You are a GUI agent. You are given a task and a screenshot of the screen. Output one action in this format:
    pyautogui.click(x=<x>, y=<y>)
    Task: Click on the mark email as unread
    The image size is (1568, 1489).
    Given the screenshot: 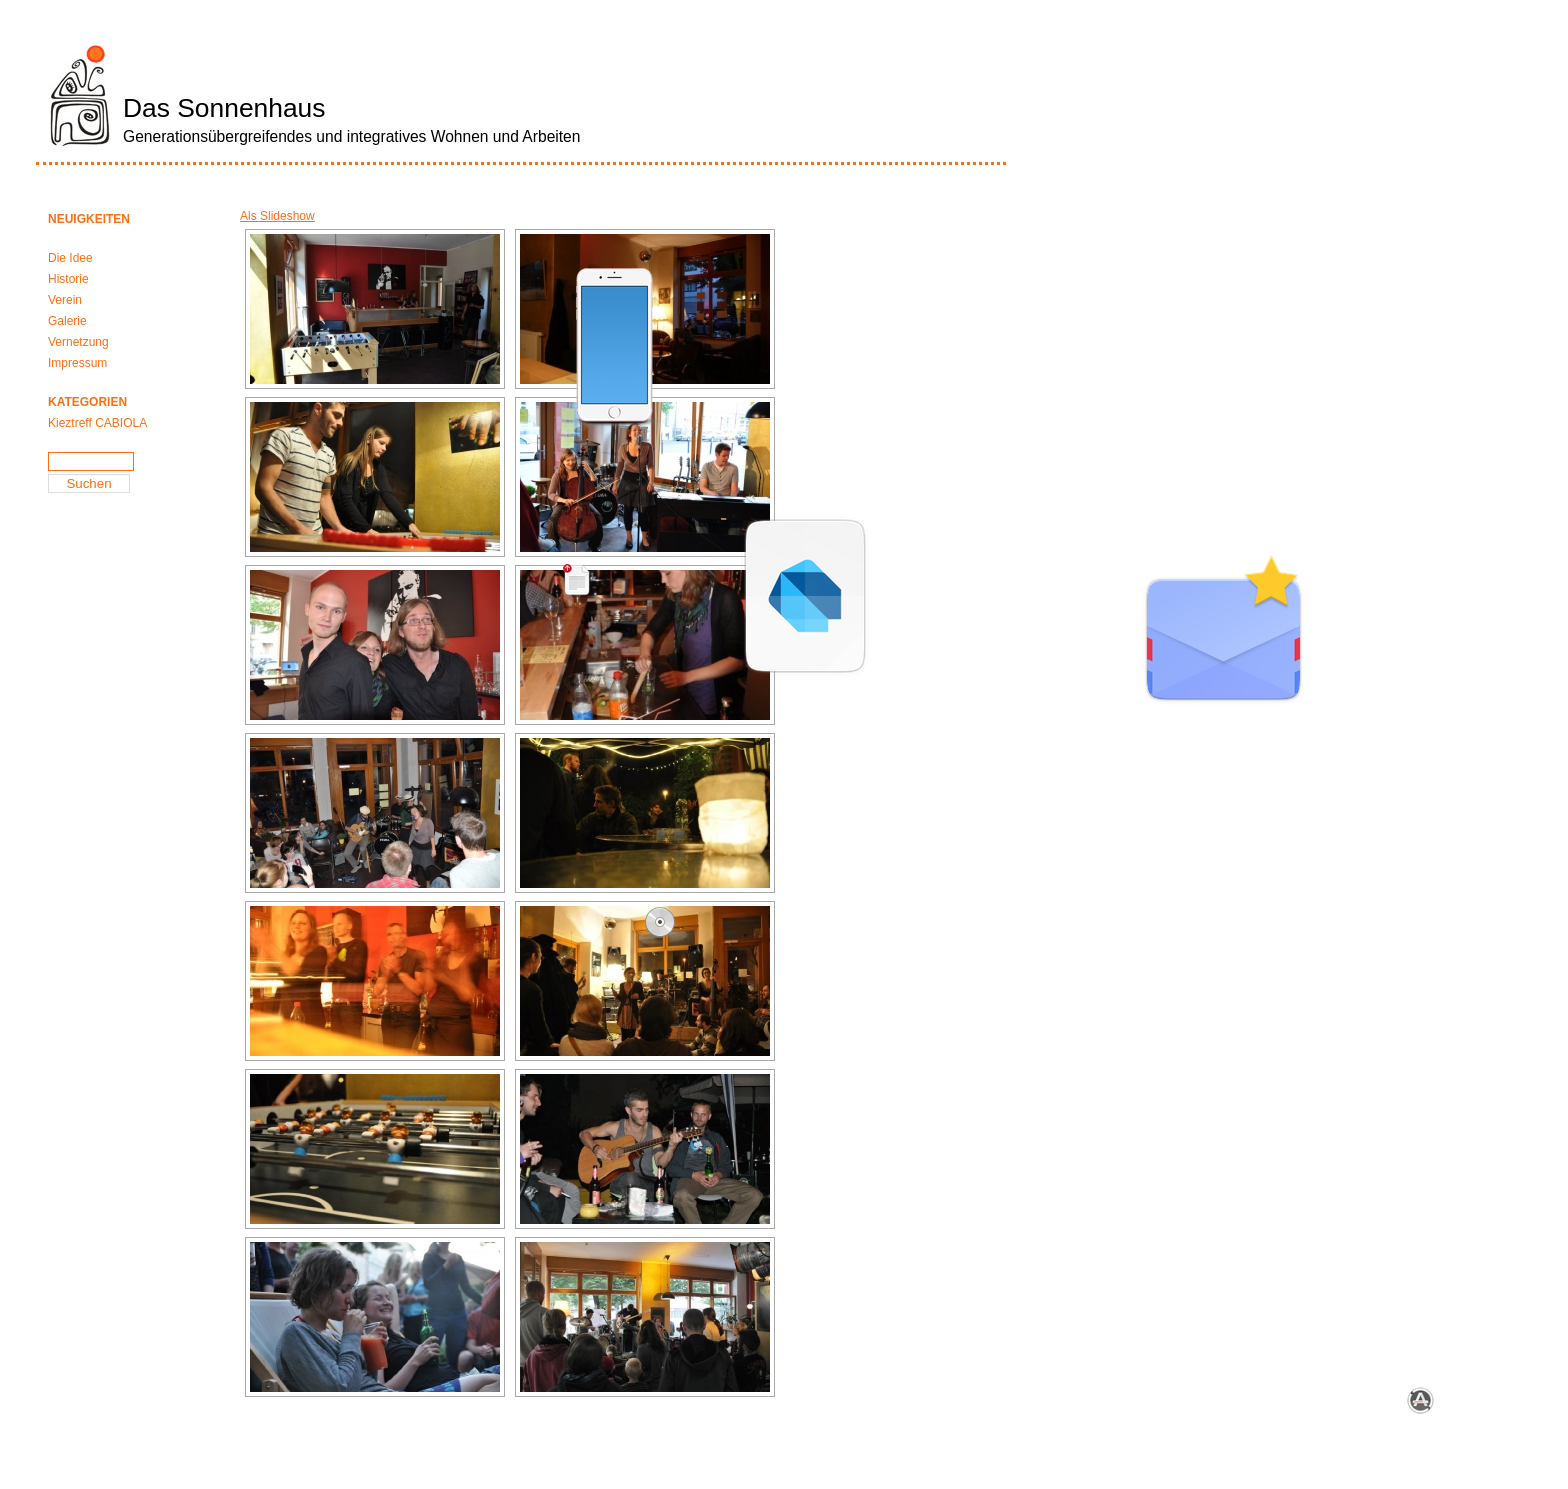 What is the action you would take?
    pyautogui.click(x=1223, y=639)
    